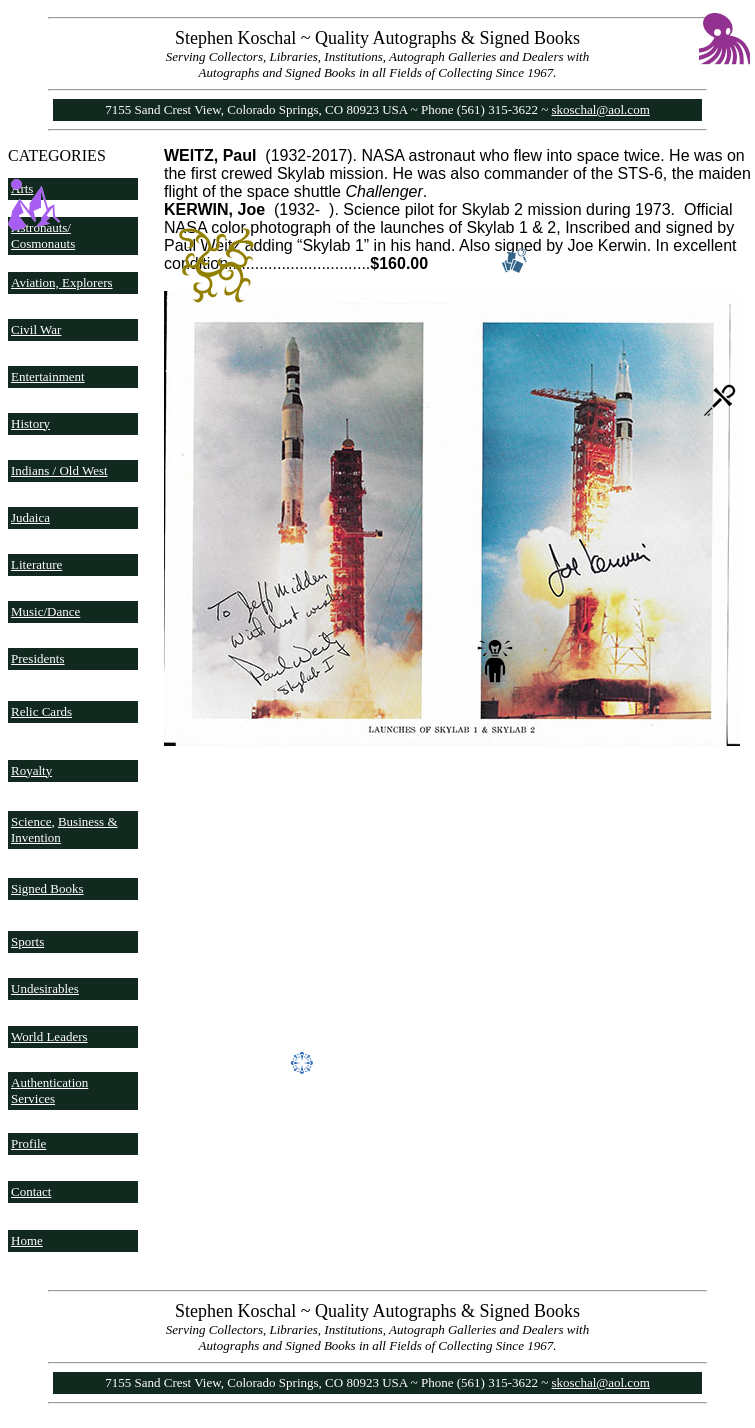  I want to click on view mountain summits or peaks, so click(34, 205).